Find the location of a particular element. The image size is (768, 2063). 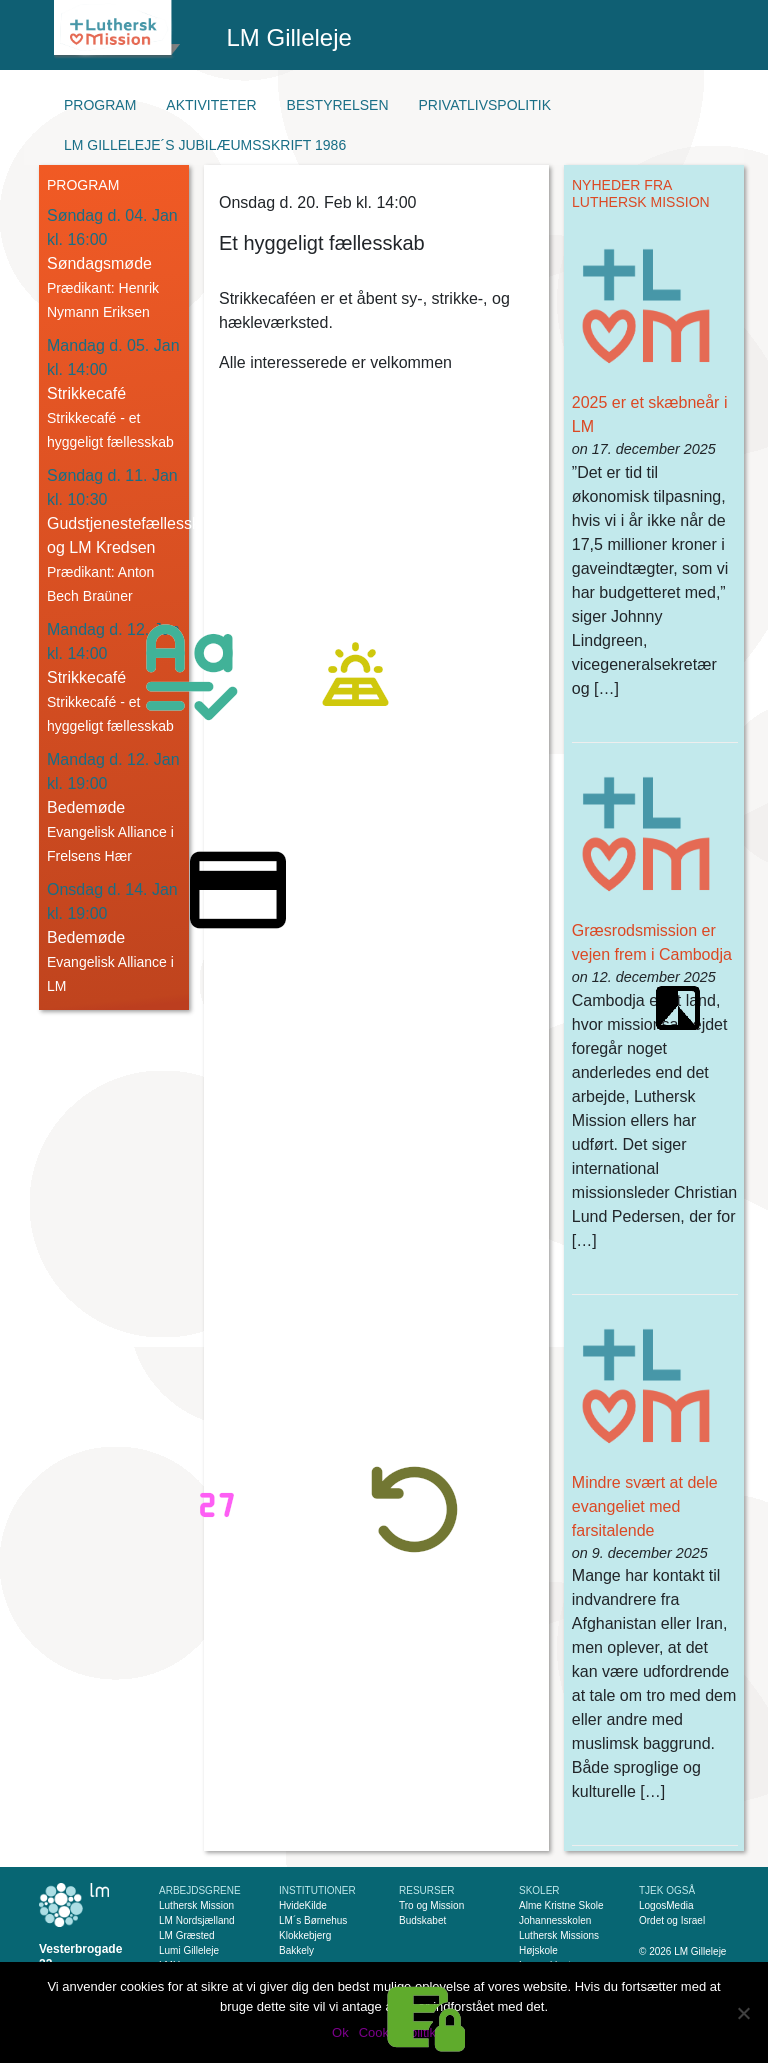

manage payment methods is located at coordinates (238, 890).